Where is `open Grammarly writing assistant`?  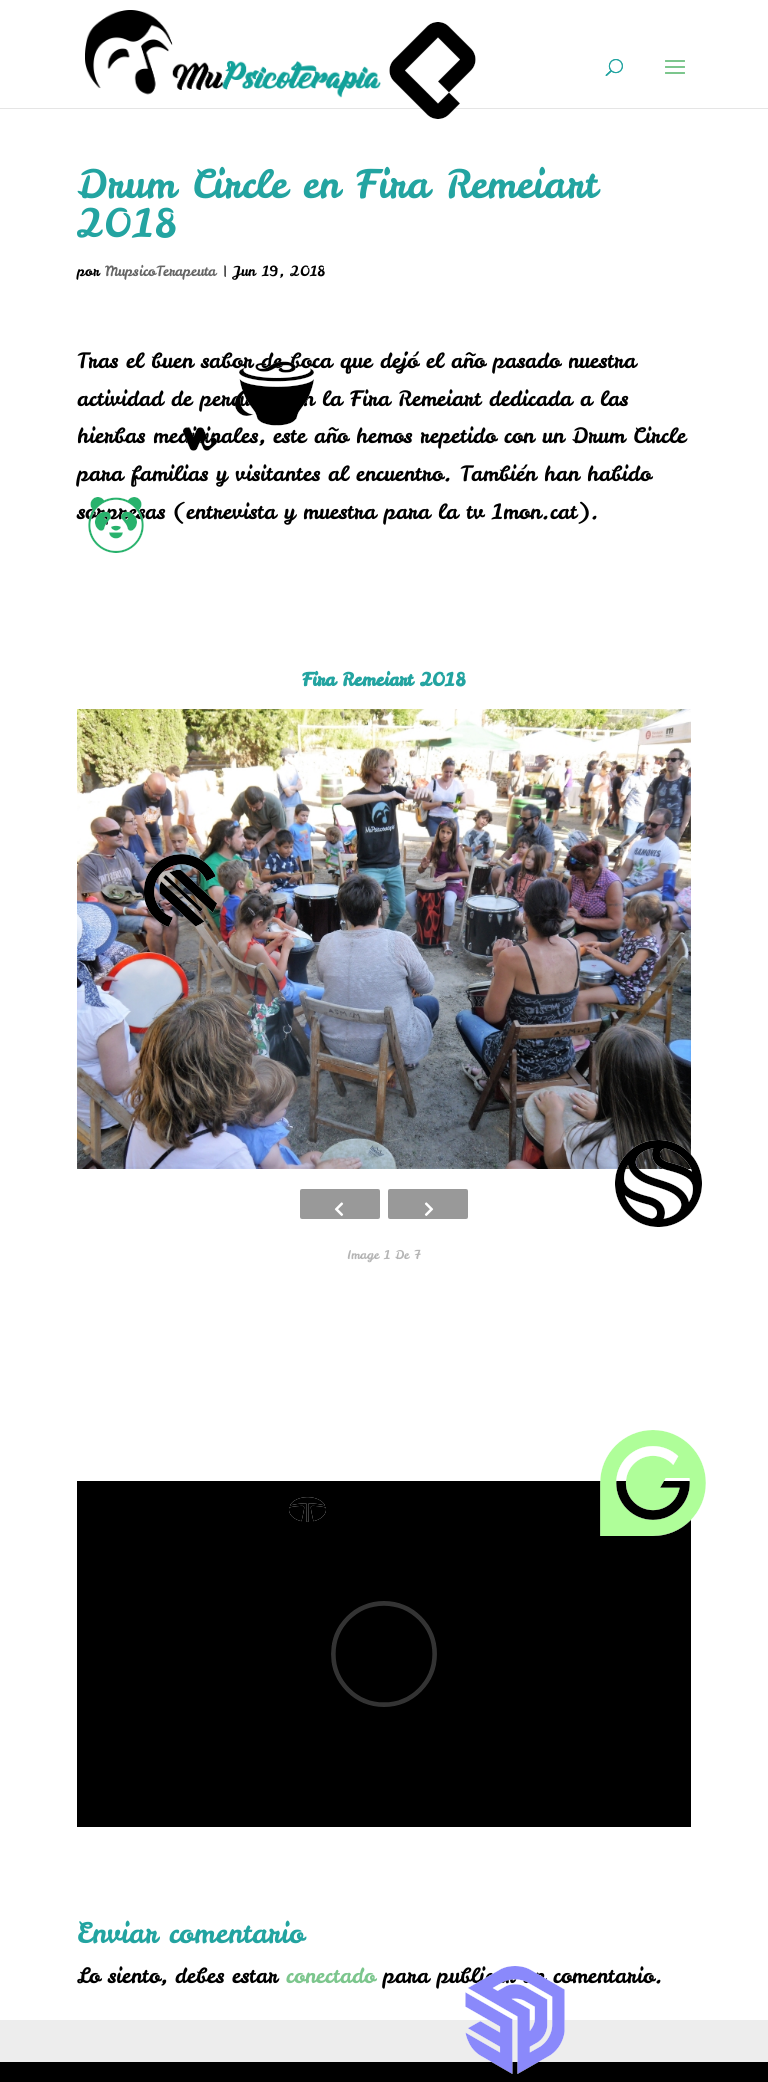 open Grammarly writing assistant is located at coordinates (653, 1483).